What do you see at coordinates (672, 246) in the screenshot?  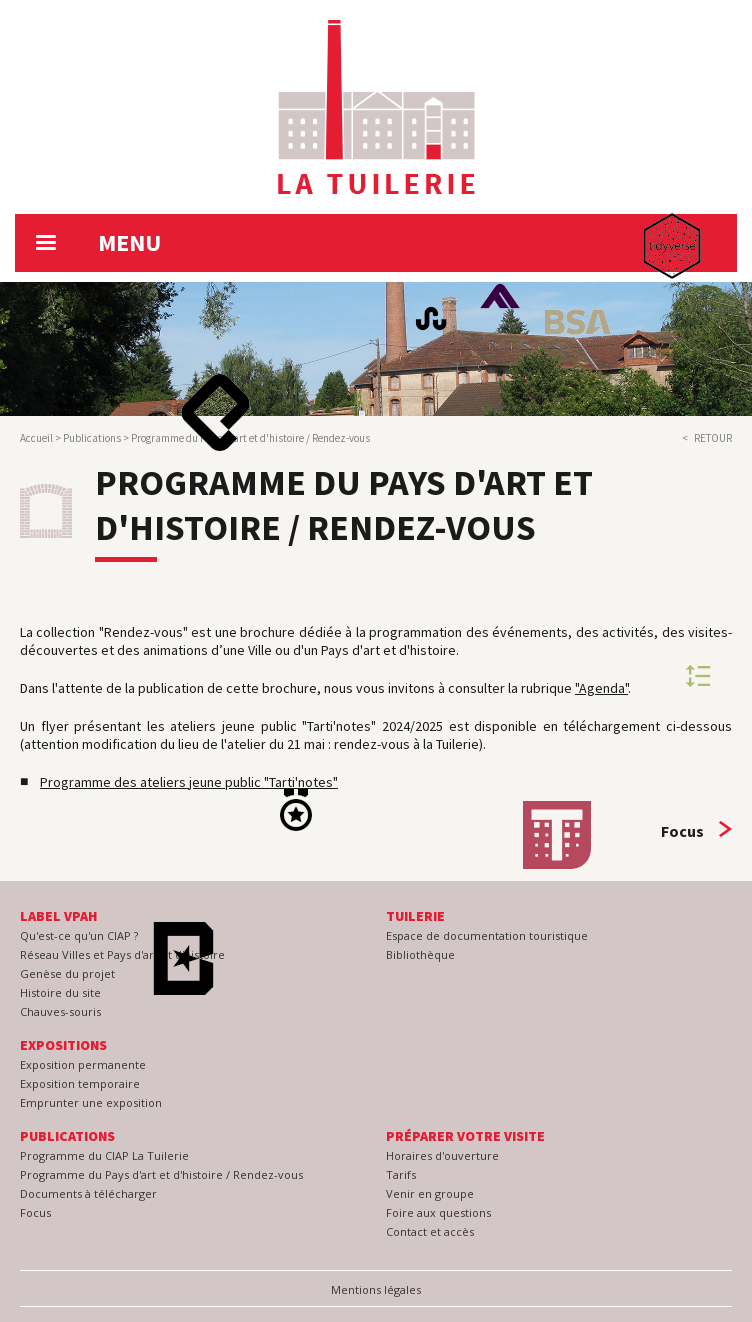 I see `tidyverse logo - R data science package collection` at bounding box center [672, 246].